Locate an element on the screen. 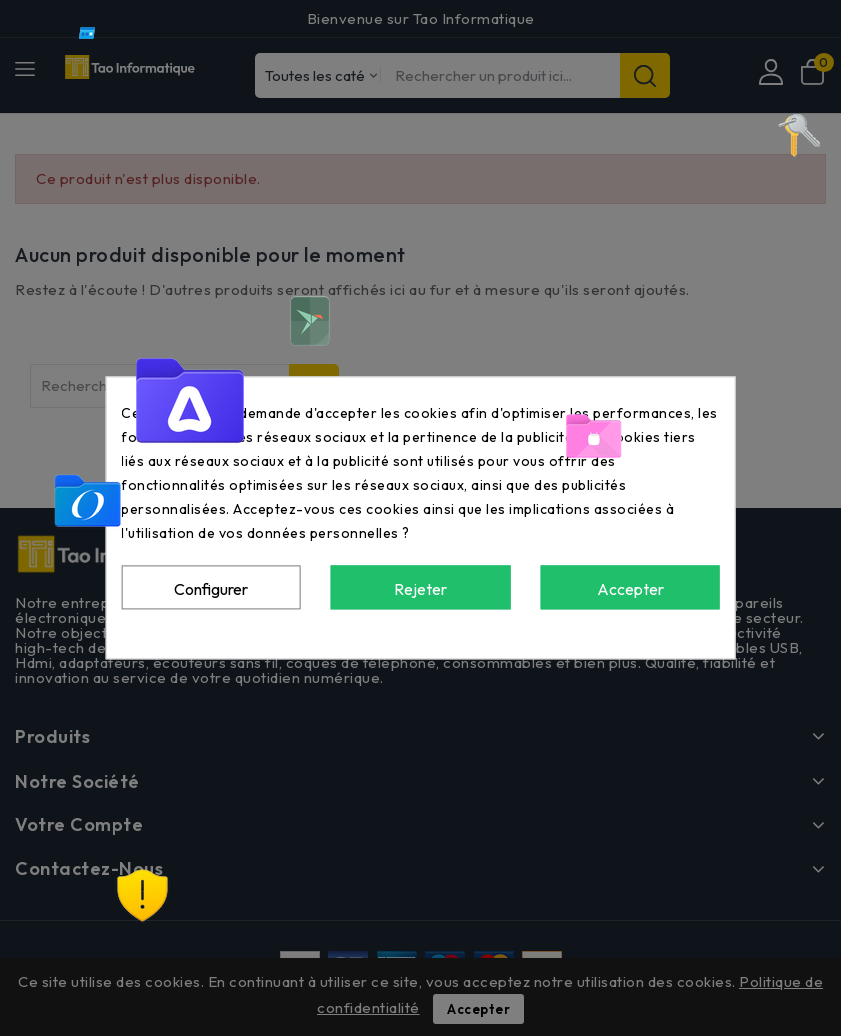 The height and width of the screenshot is (1036, 841). open adonis project folder is located at coordinates (189, 403).